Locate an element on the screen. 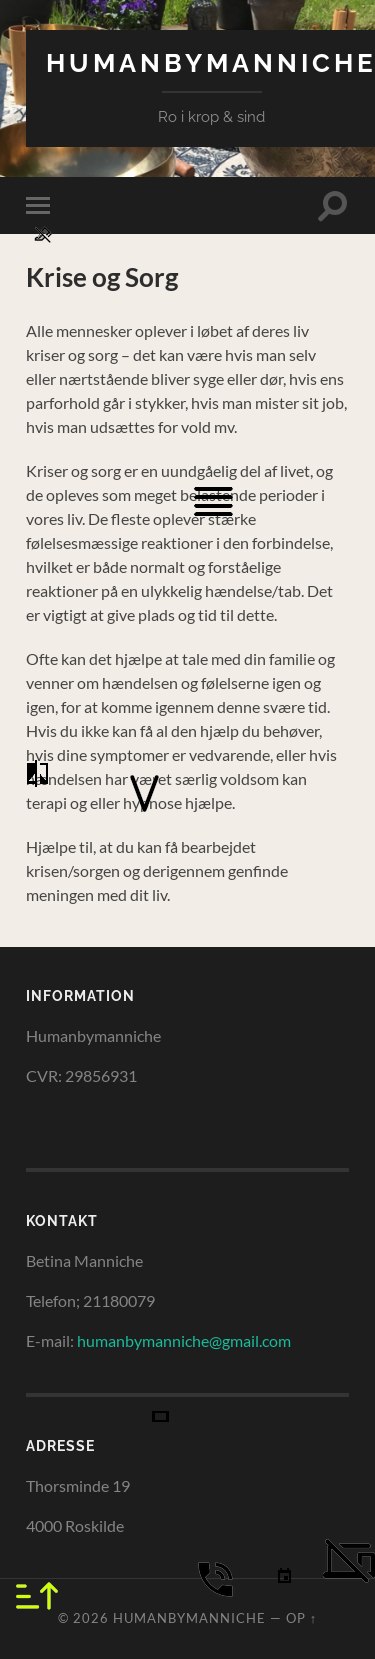 The width and height of the screenshot is (375, 1659). device link disconnected or unavailable is located at coordinates (349, 1561).